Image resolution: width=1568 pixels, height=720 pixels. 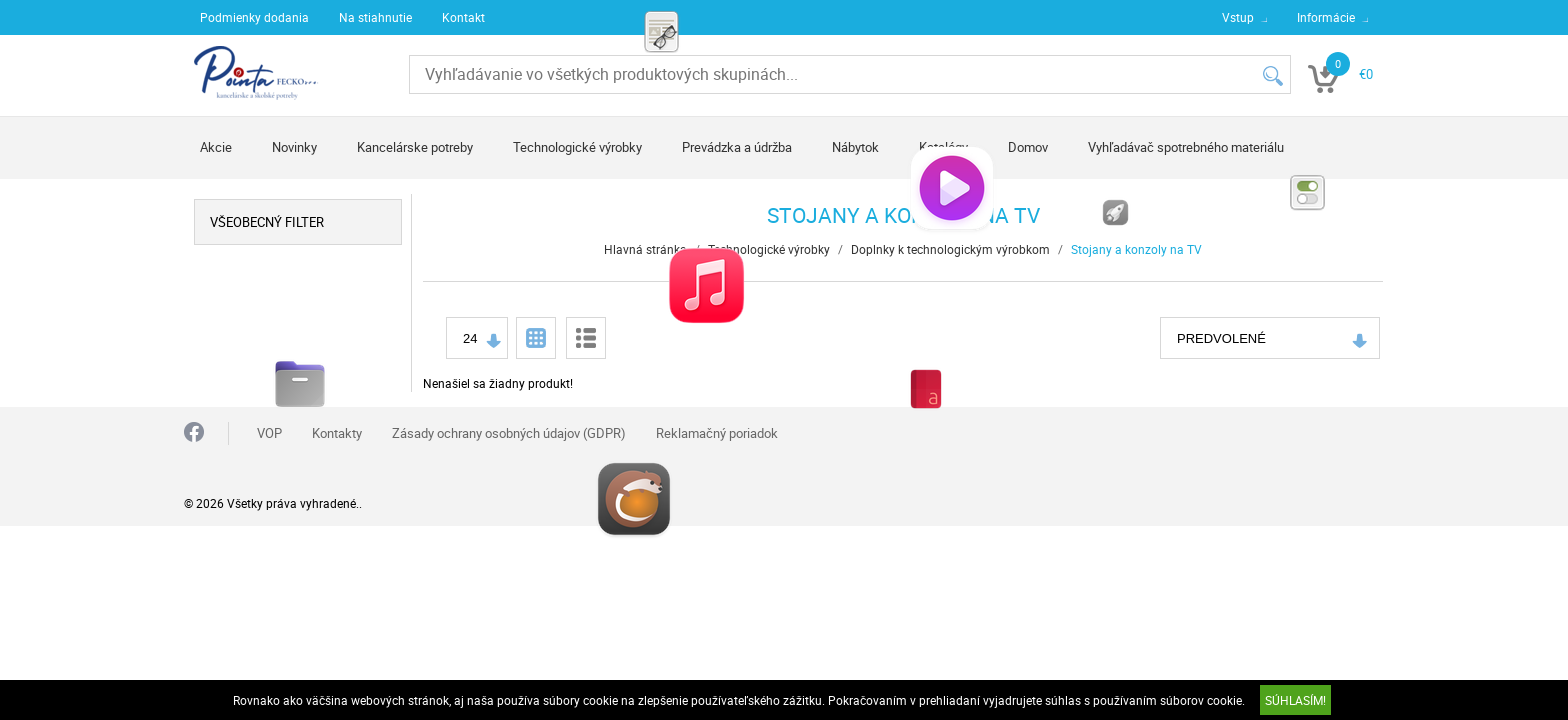 What do you see at coordinates (300, 384) in the screenshot?
I see `open the file manager application` at bounding box center [300, 384].